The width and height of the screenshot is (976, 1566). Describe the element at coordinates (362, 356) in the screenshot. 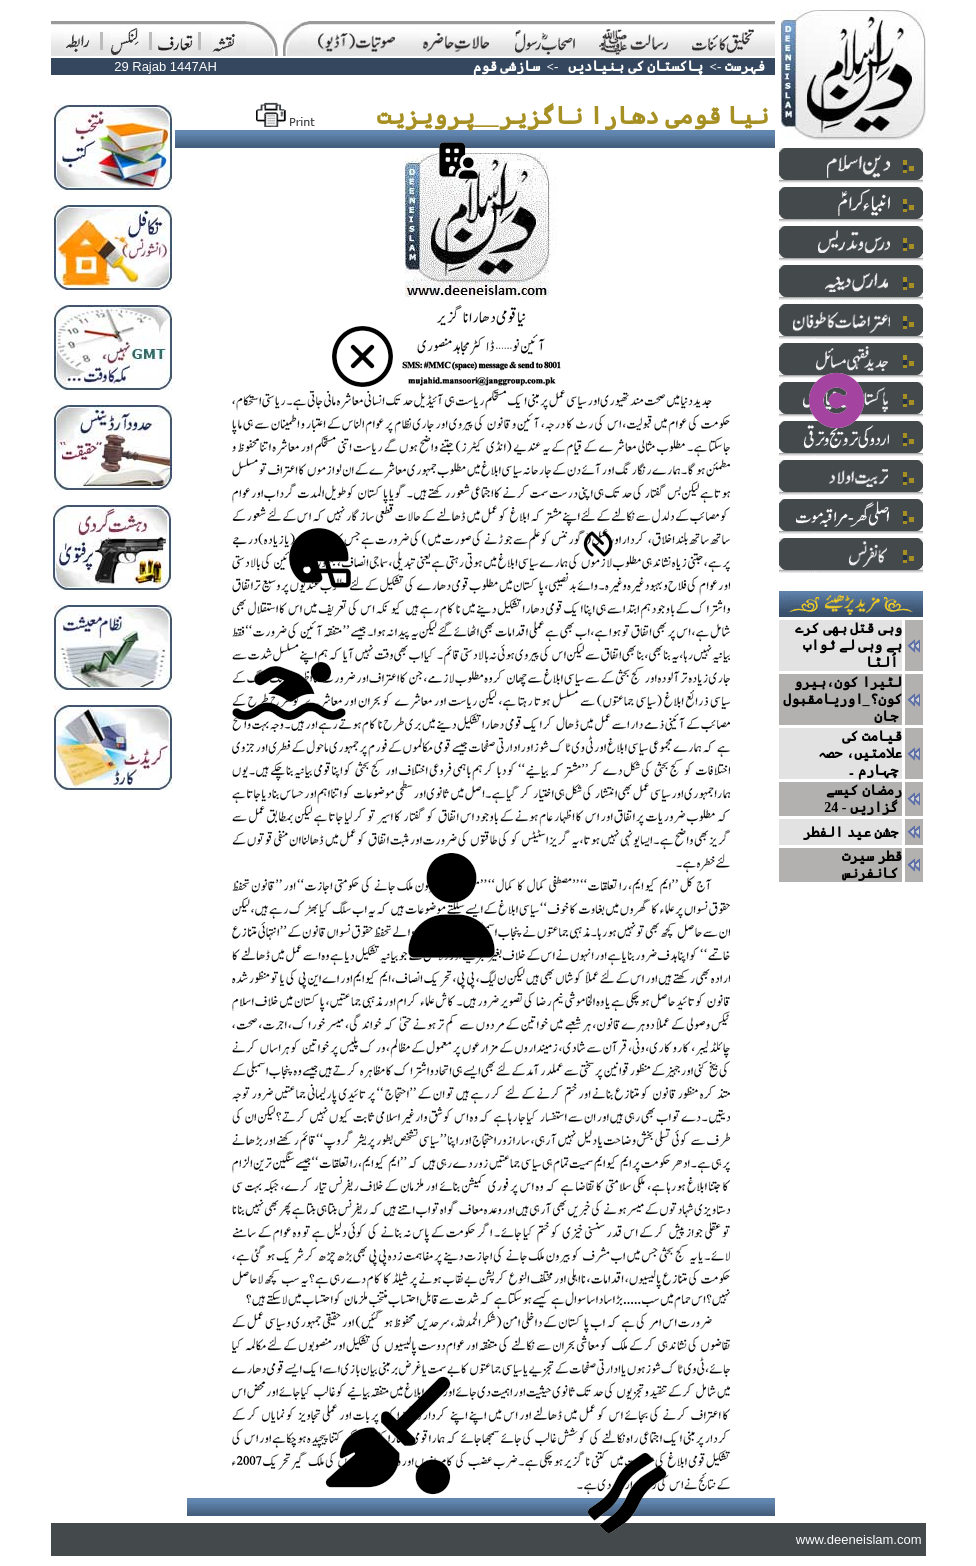

I see `close or dismiss a dialog` at that location.